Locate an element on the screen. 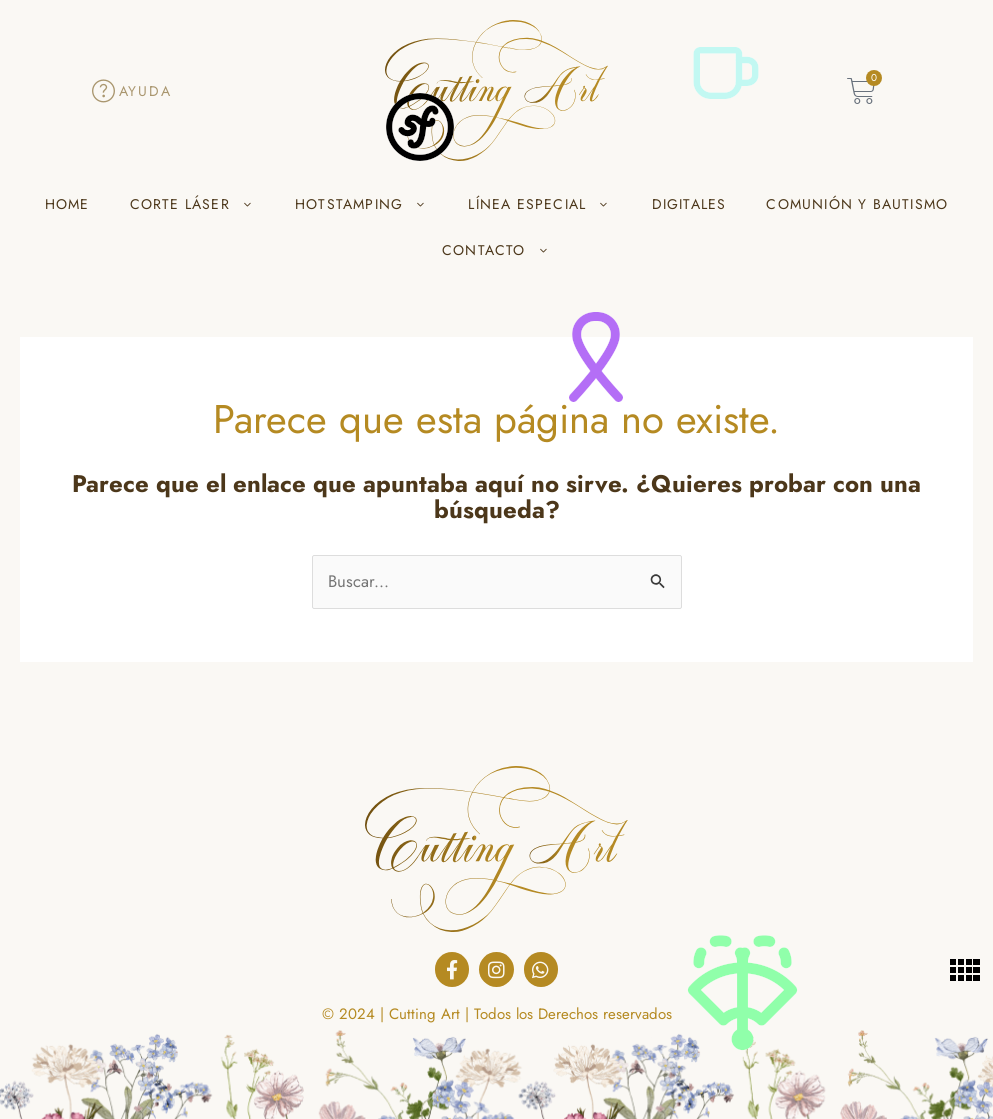 This screenshot has width=993, height=1119. health awareness or medical cause symbol is located at coordinates (596, 357).